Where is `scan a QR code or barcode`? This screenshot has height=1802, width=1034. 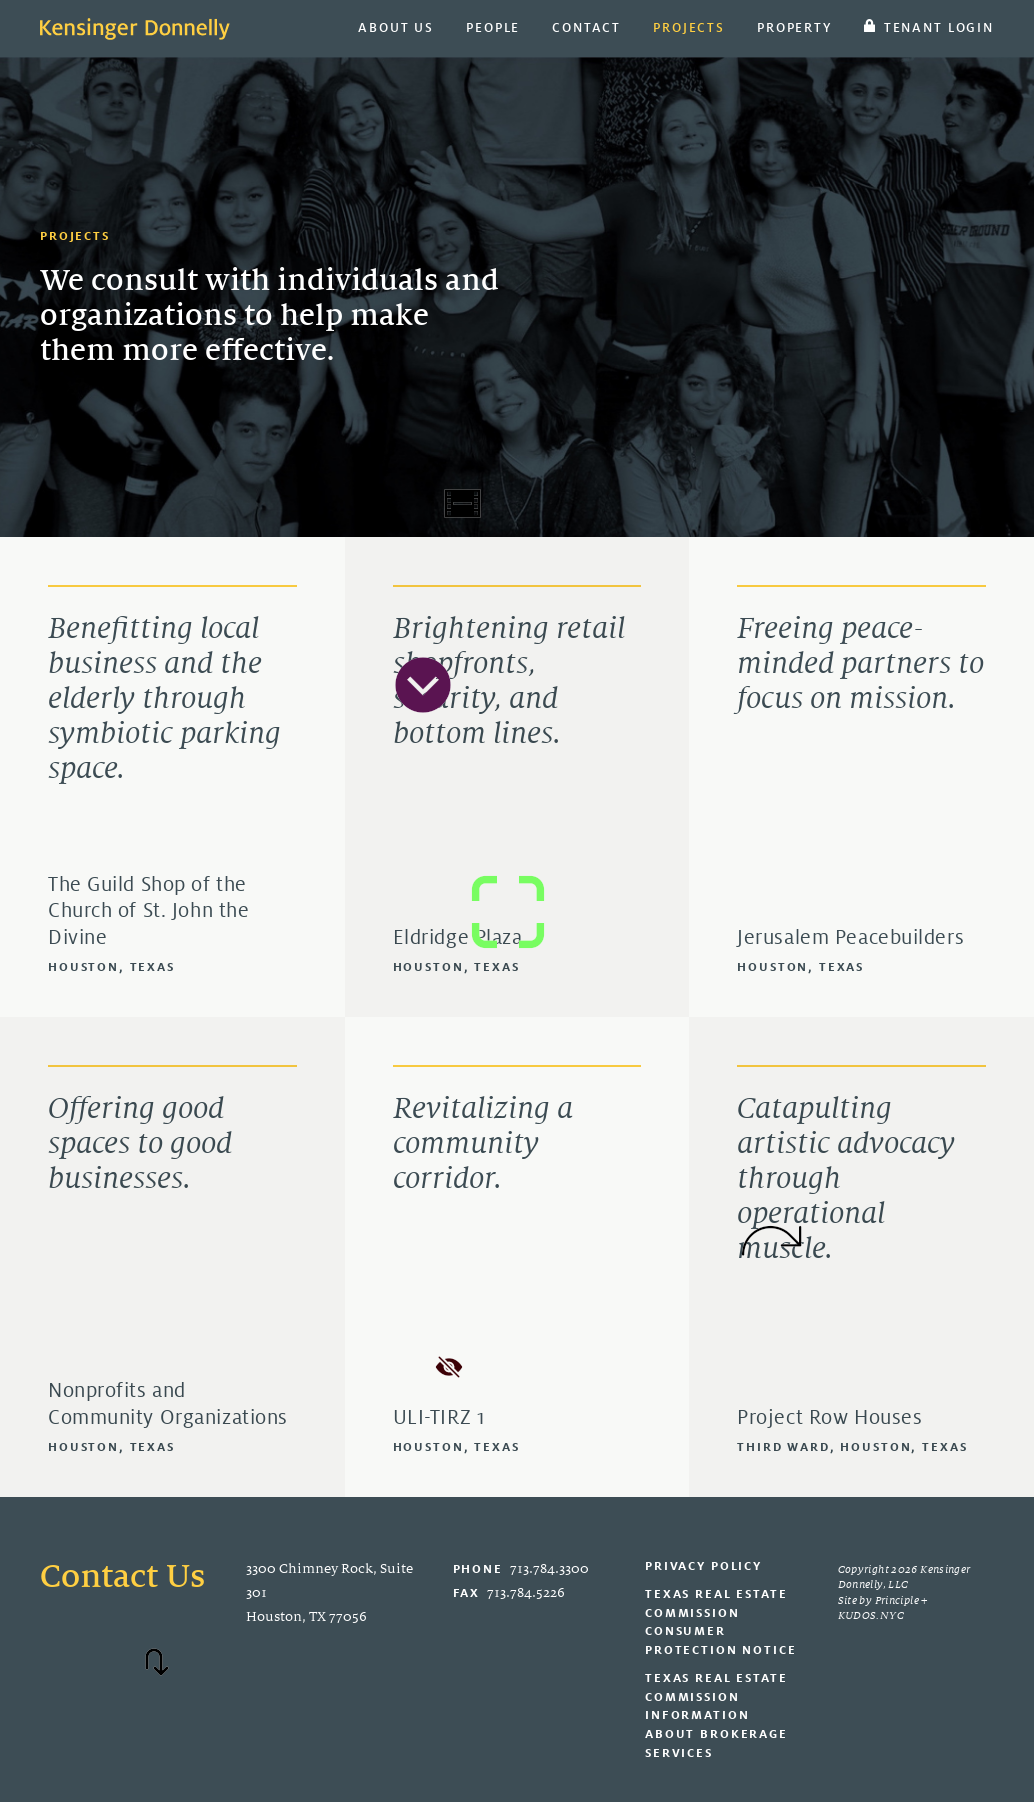
scan a QR code or barcode is located at coordinates (508, 912).